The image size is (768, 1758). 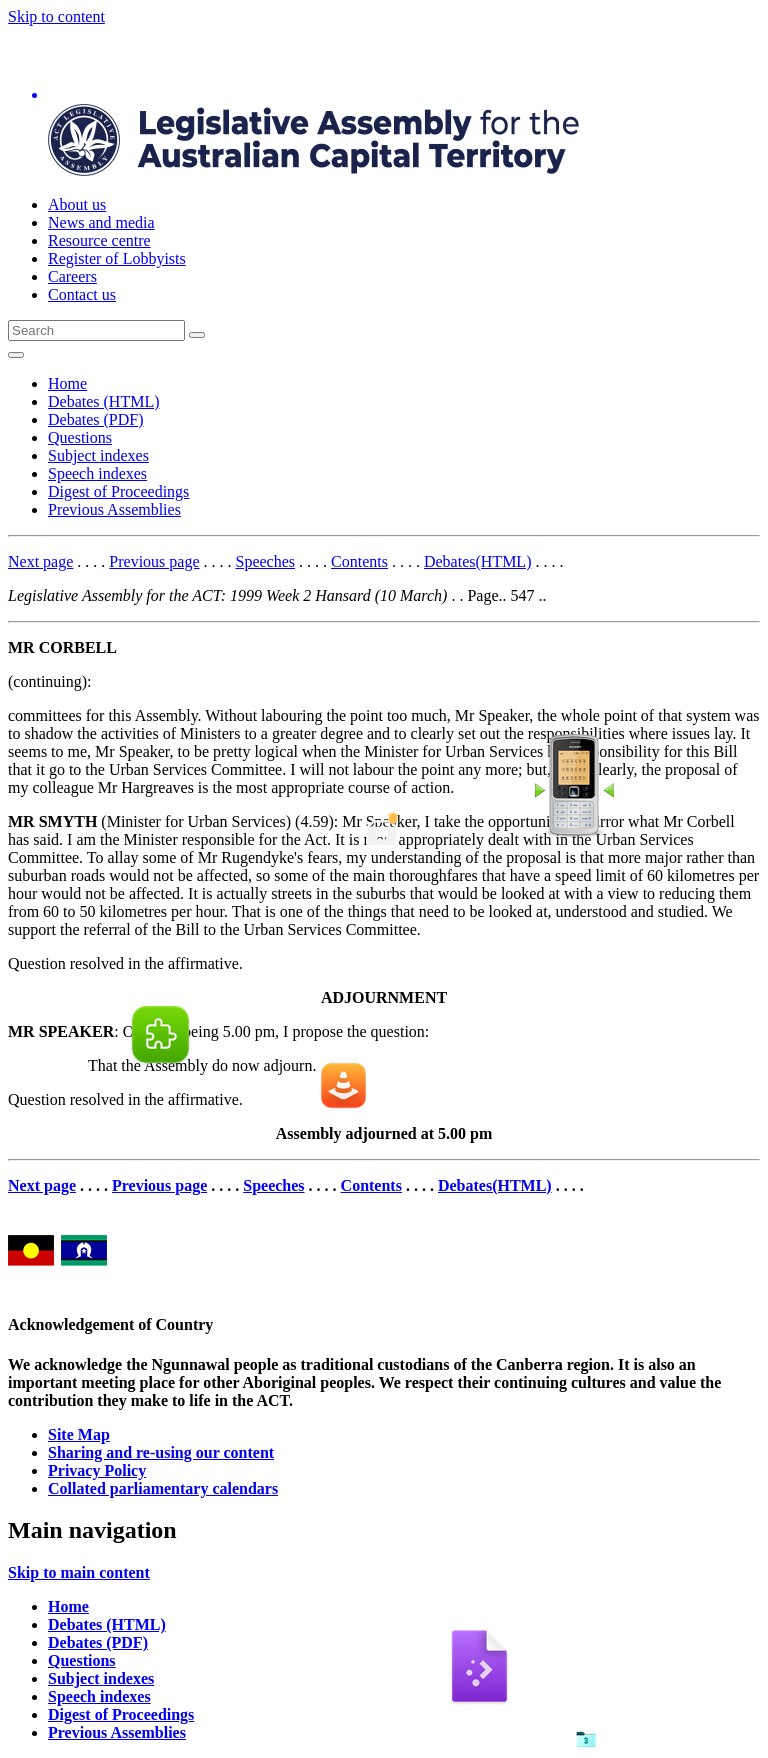 I want to click on folder containing autodesk 3ds max project files, so click(x=586, y=1740).